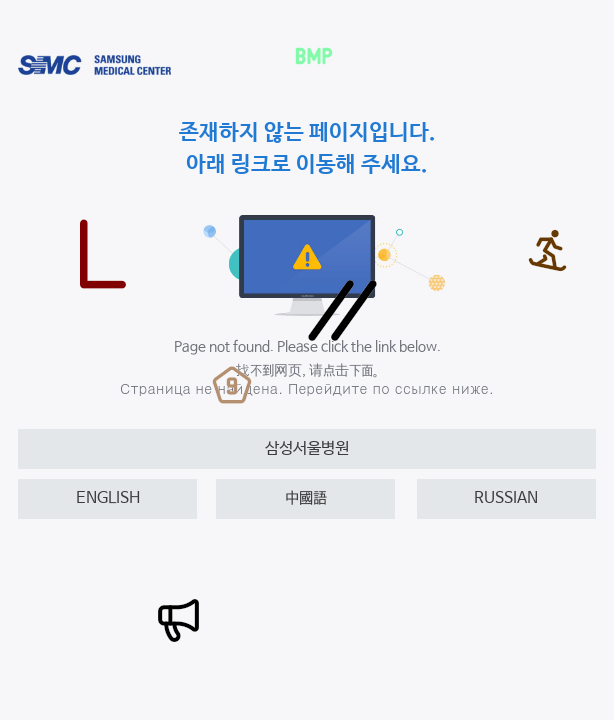  I want to click on indicates a label or item starting with the letter L, so click(103, 254).